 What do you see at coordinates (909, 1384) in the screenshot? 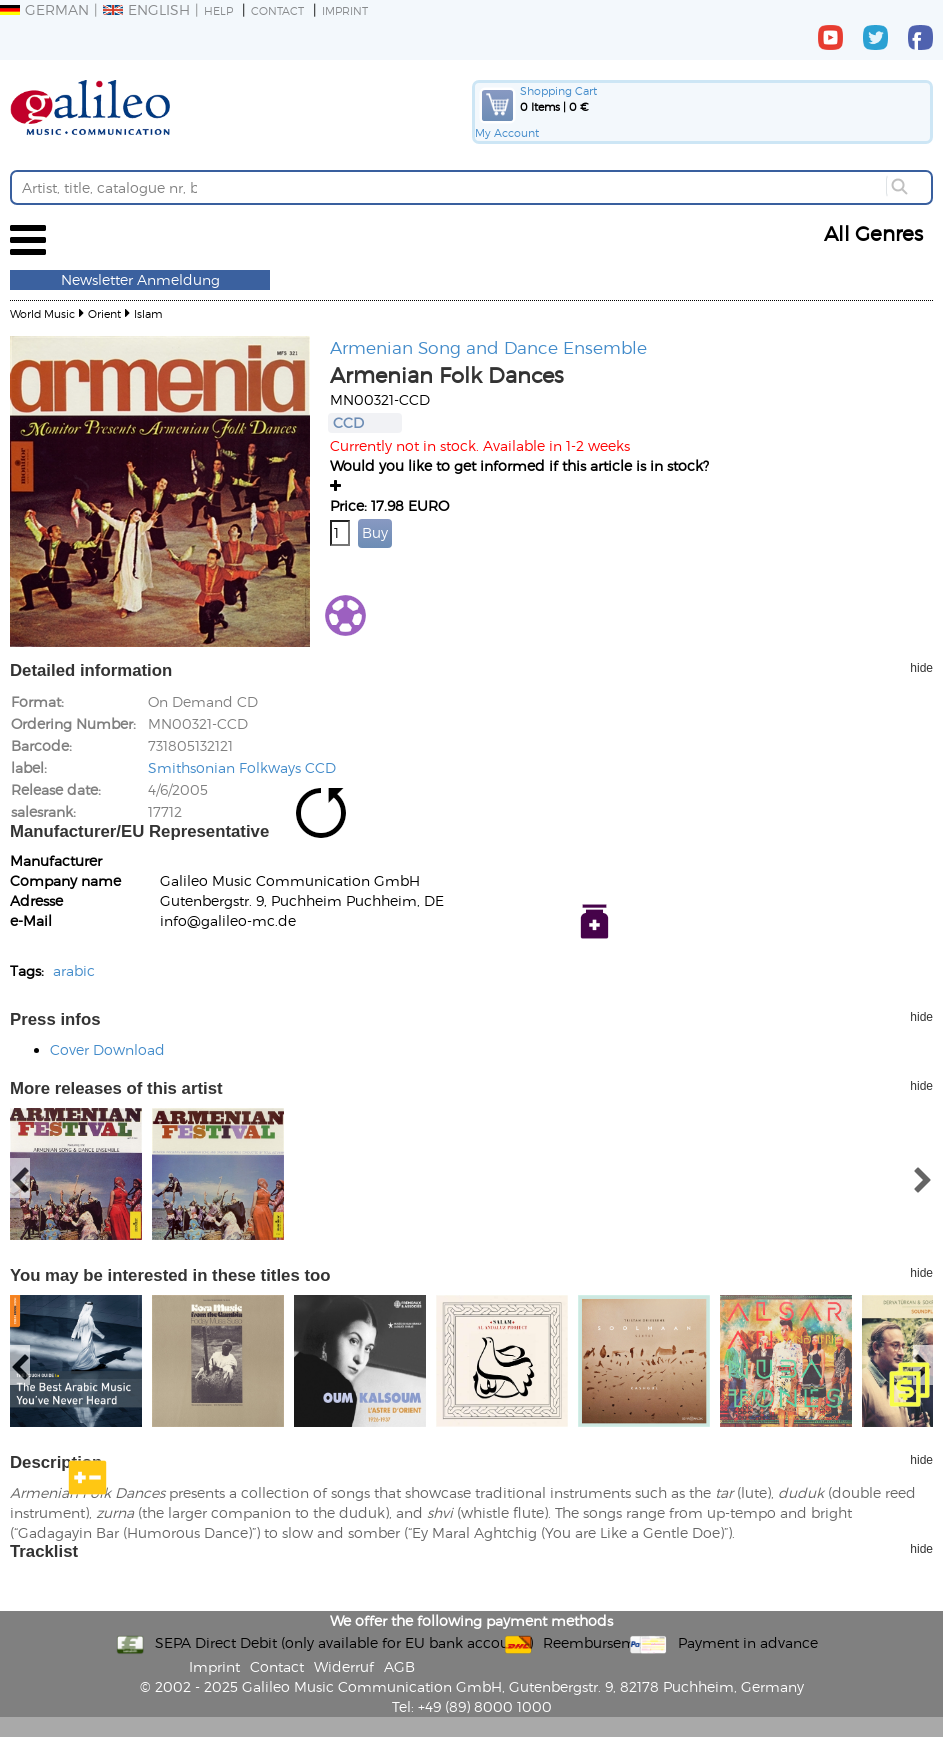
I see `view currency or financial documents` at bounding box center [909, 1384].